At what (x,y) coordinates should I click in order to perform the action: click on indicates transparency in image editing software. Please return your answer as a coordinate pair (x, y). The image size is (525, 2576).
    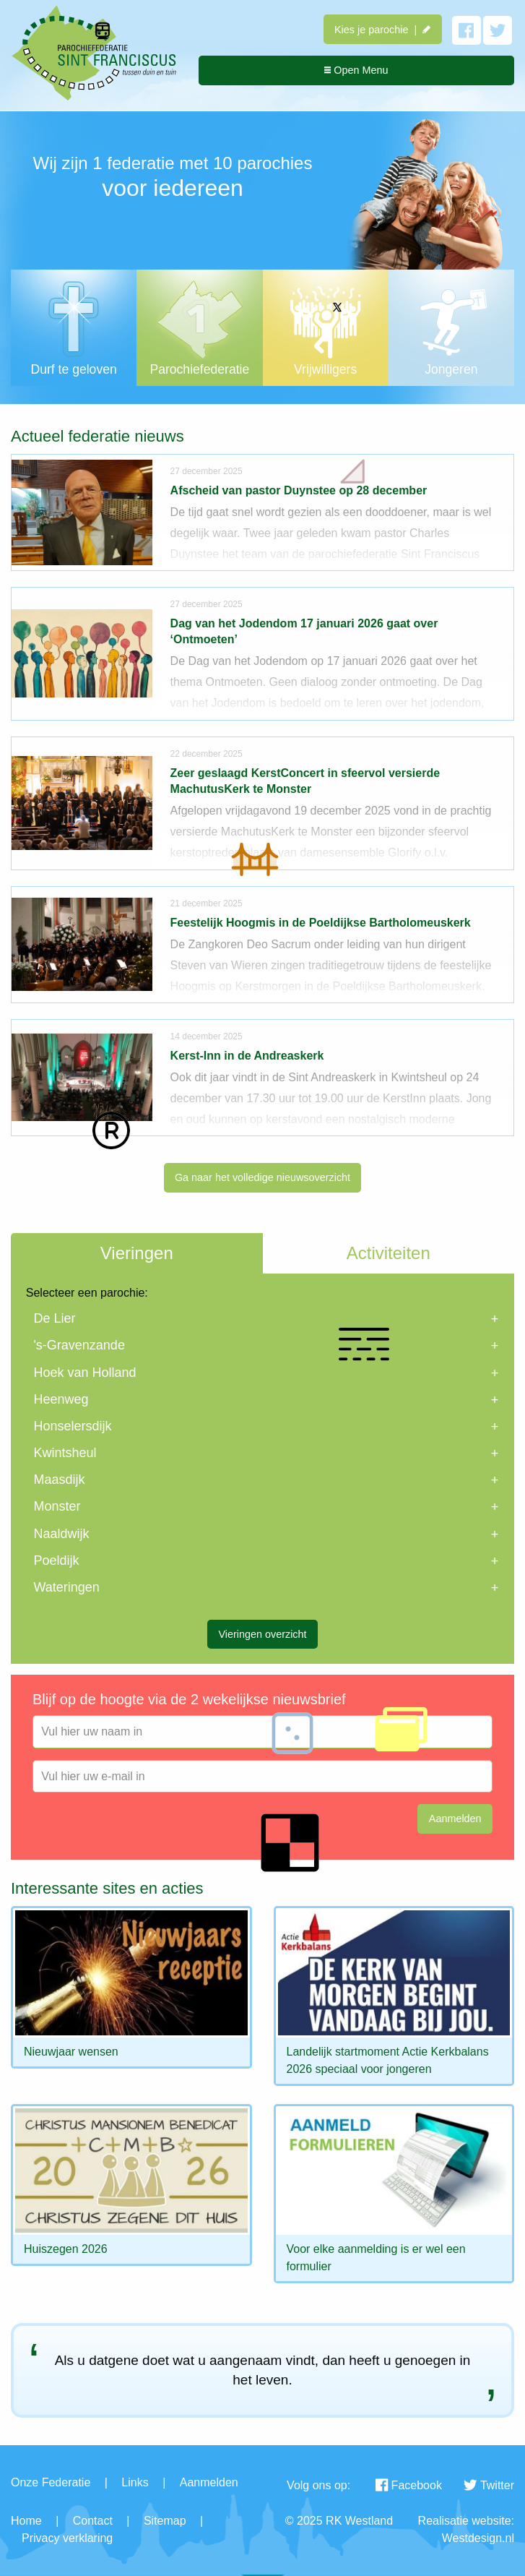
    Looking at the image, I should click on (290, 1842).